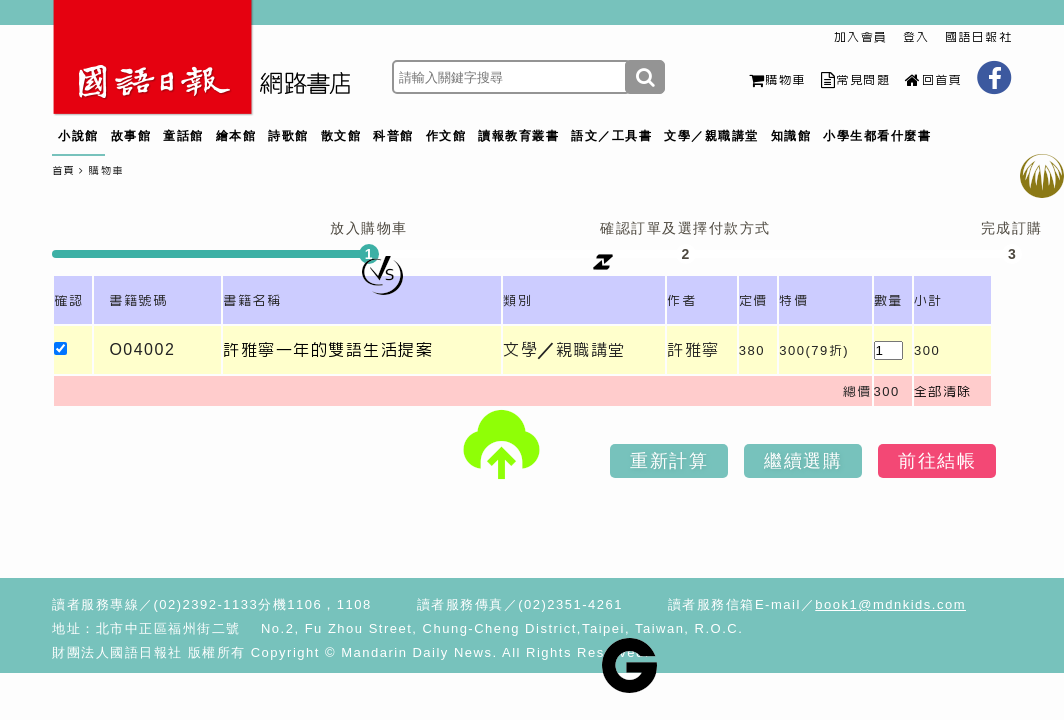 The height and width of the screenshot is (720, 1064). I want to click on open the Groupon app, so click(629, 665).